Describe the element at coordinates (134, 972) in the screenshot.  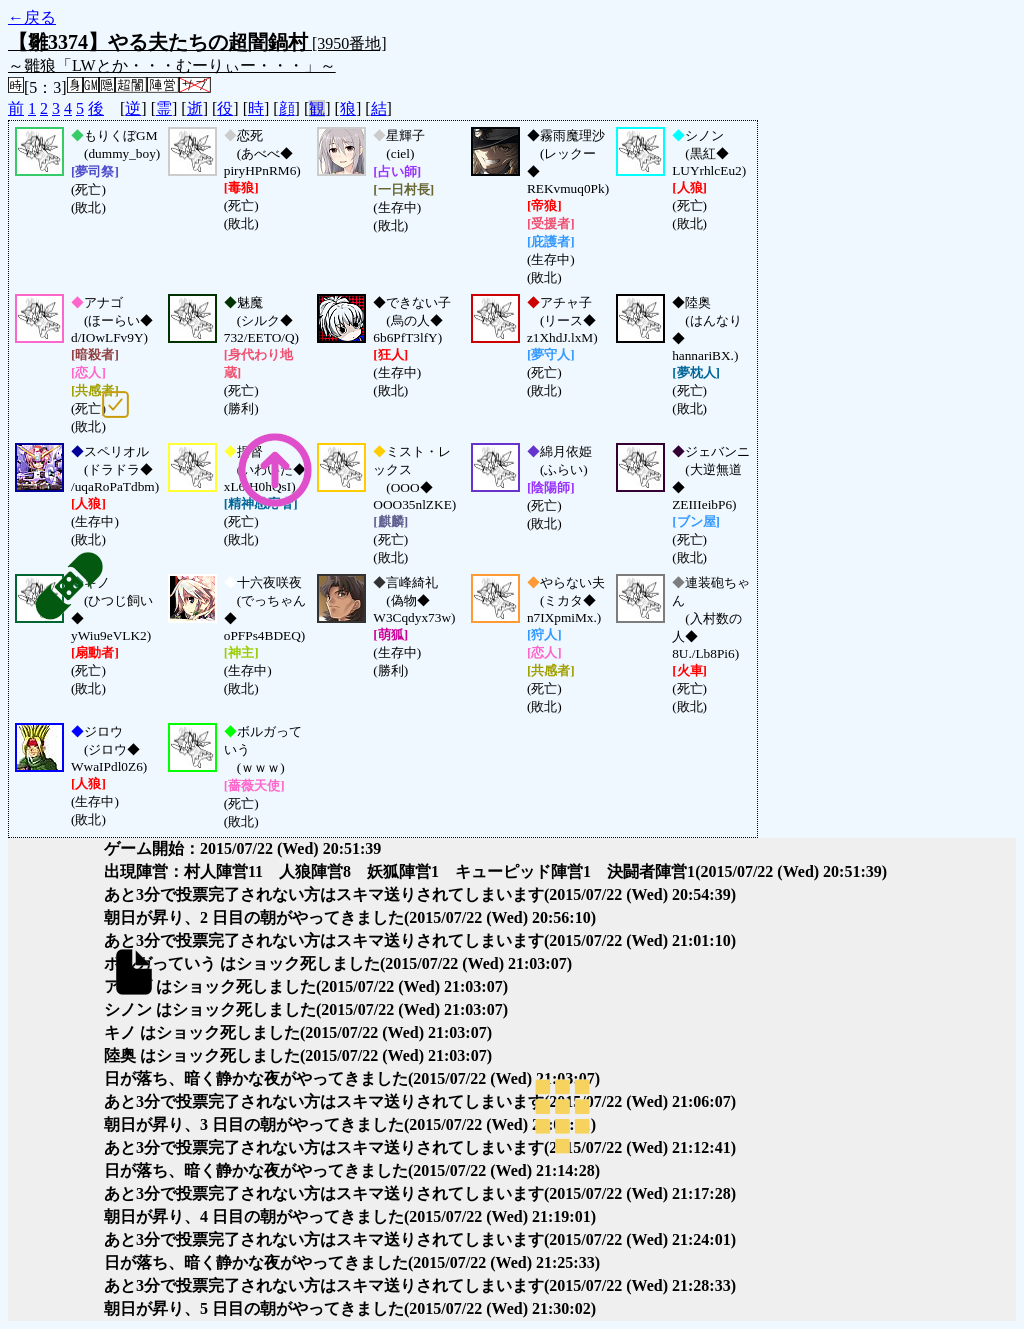
I see `view document or file` at that location.